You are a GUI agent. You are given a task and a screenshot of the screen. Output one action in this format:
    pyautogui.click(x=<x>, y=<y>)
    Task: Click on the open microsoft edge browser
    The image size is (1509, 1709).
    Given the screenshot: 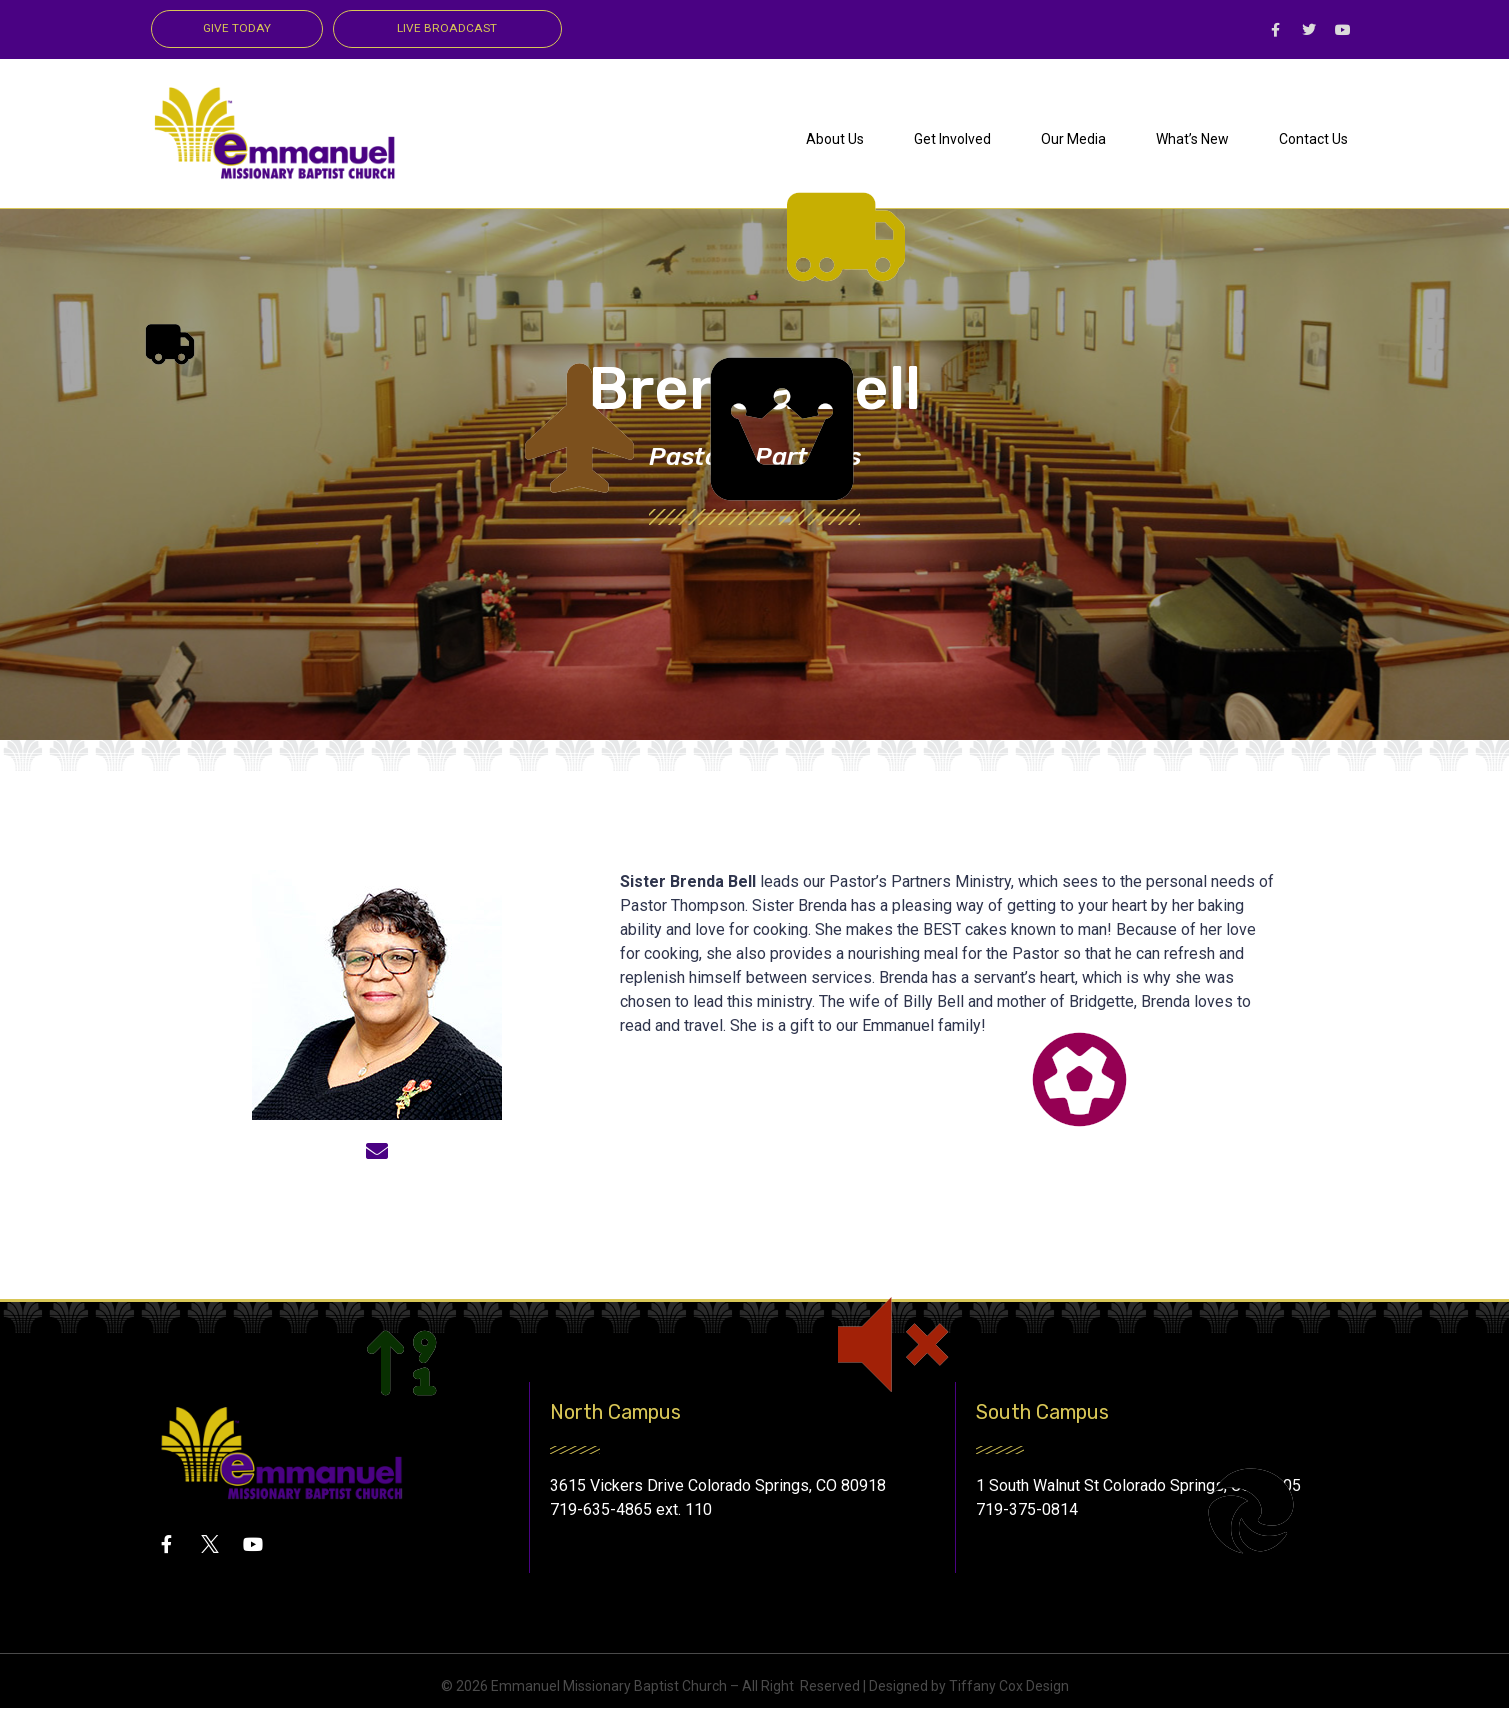 What is the action you would take?
    pyautogui.click(x=1251, y=1511)
    